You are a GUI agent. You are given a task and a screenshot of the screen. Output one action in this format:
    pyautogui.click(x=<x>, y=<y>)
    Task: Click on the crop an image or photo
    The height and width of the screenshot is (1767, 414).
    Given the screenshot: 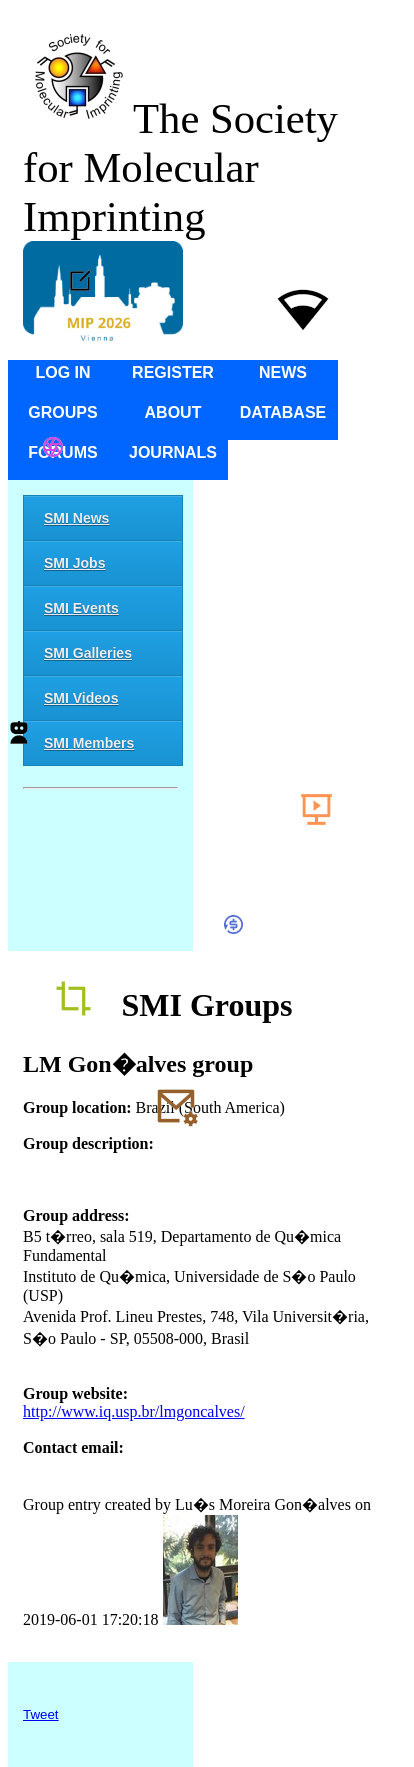 What is the action you would take?
    pyautogui.click(x=73, y=998)
    